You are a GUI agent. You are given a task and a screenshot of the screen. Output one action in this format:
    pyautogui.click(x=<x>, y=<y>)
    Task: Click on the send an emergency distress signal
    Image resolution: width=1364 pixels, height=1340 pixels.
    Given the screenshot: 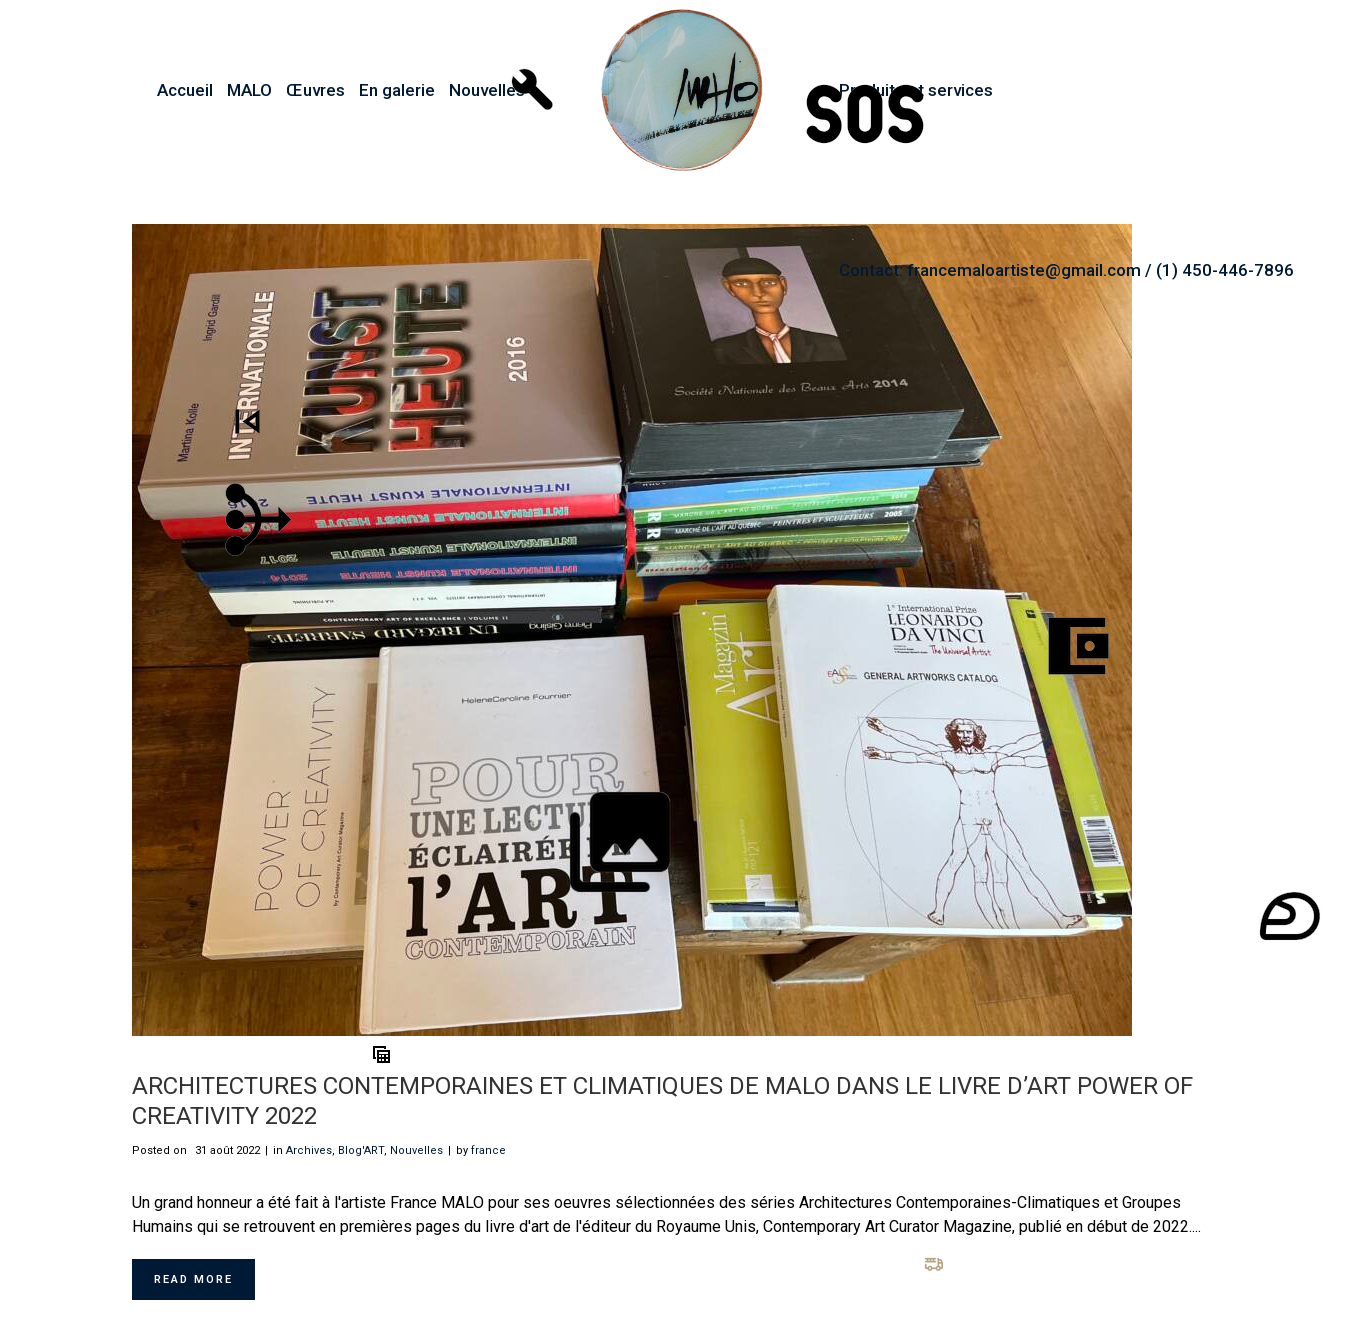 What is the action you would take?
    pyautogui.click(x=865, y=114)
    